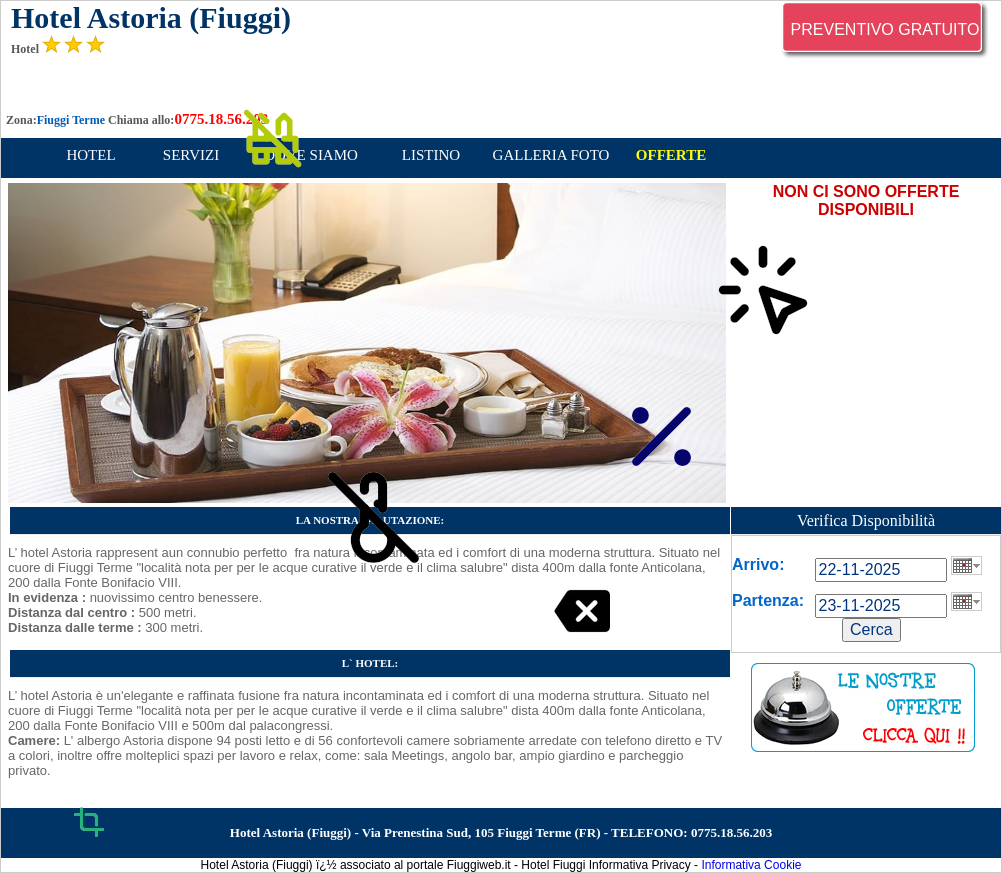 The width and height of the screenshot is (1002, 873). What do you see at coordinates (373, 517) in the screenshot?
I see `temperature monitoring disabled` at bounding box center [373, 517].